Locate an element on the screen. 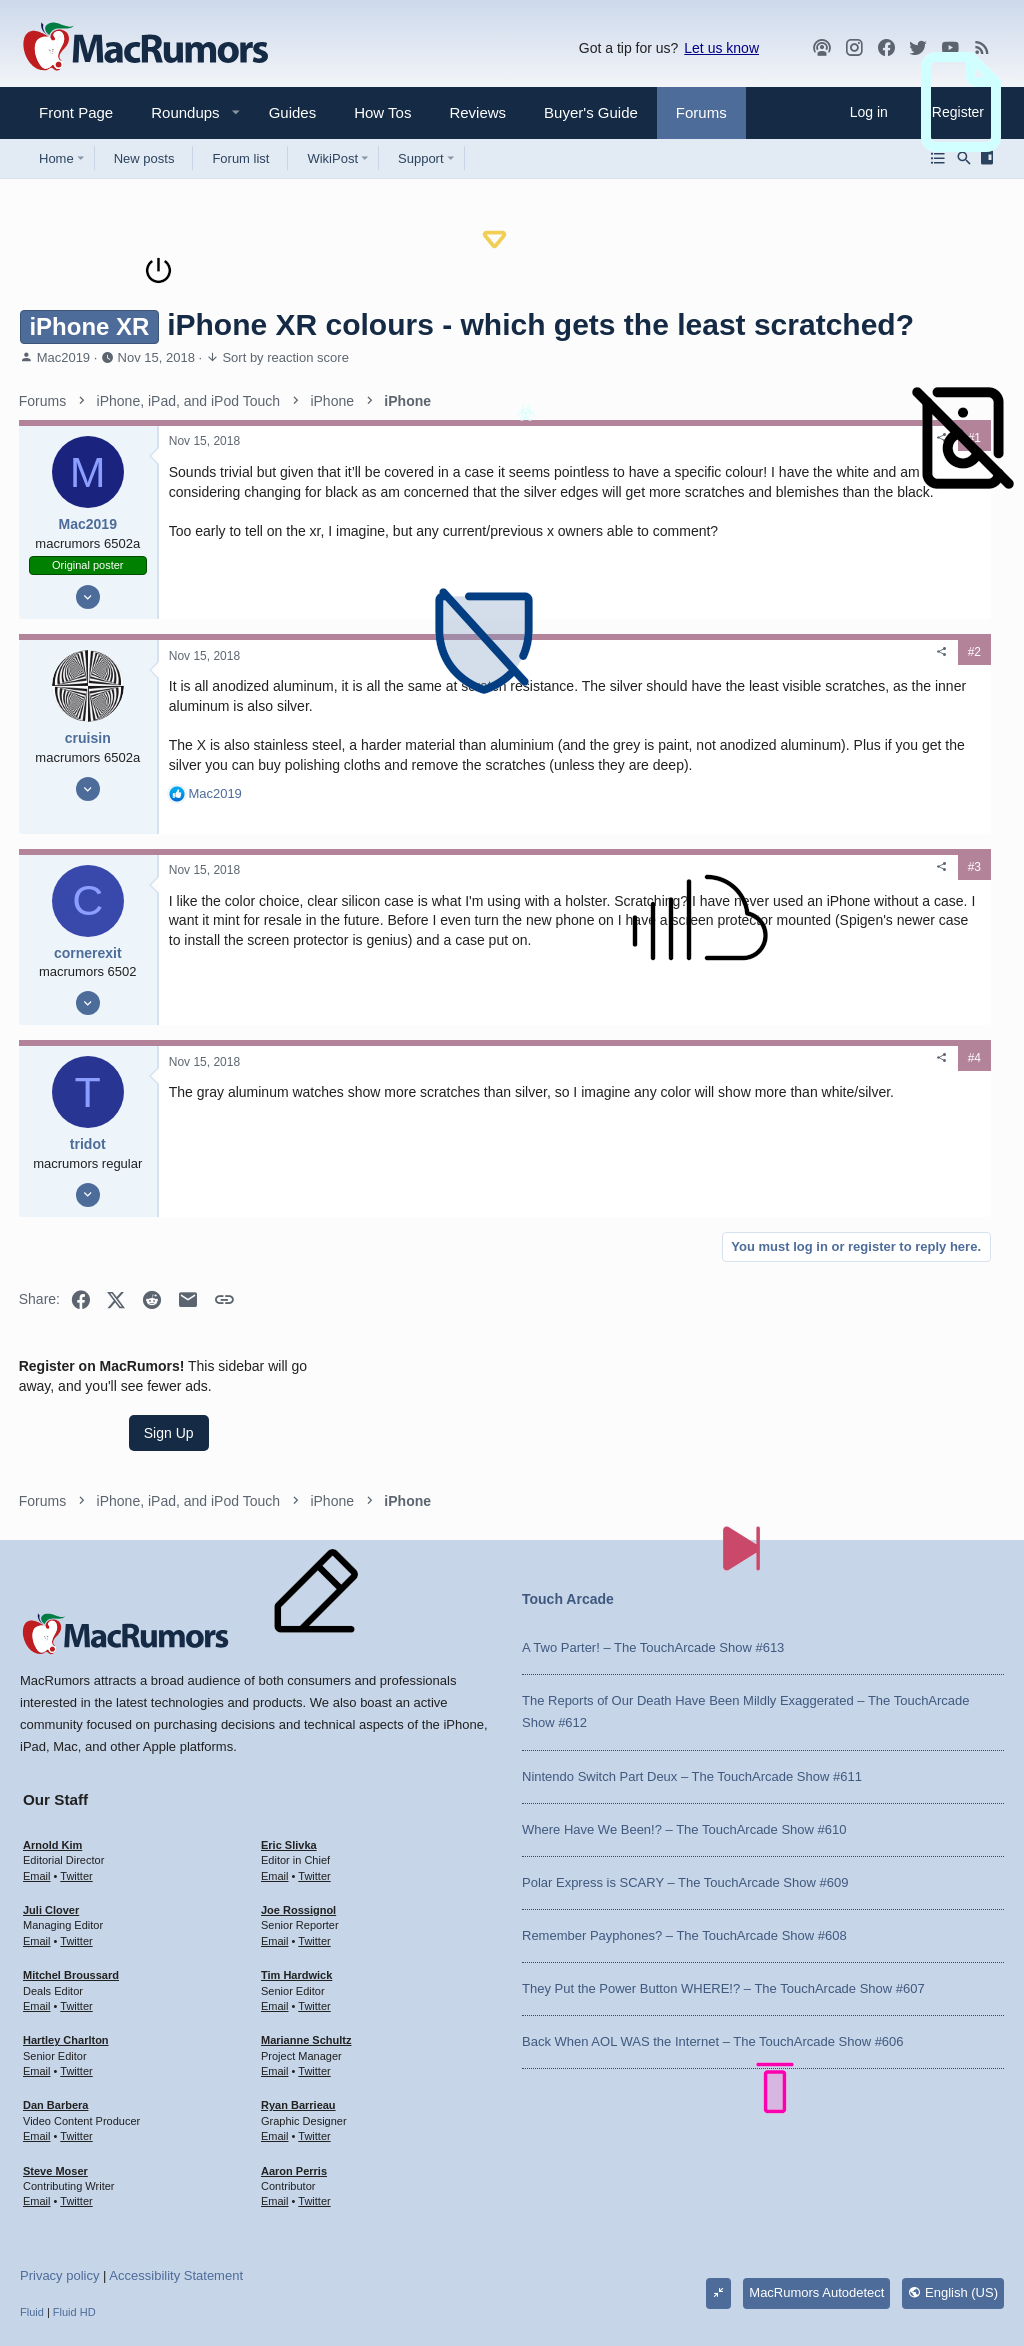 This screenshot has width=1024, height=2346. align element to top edge is located at coordinates (775, 2087).